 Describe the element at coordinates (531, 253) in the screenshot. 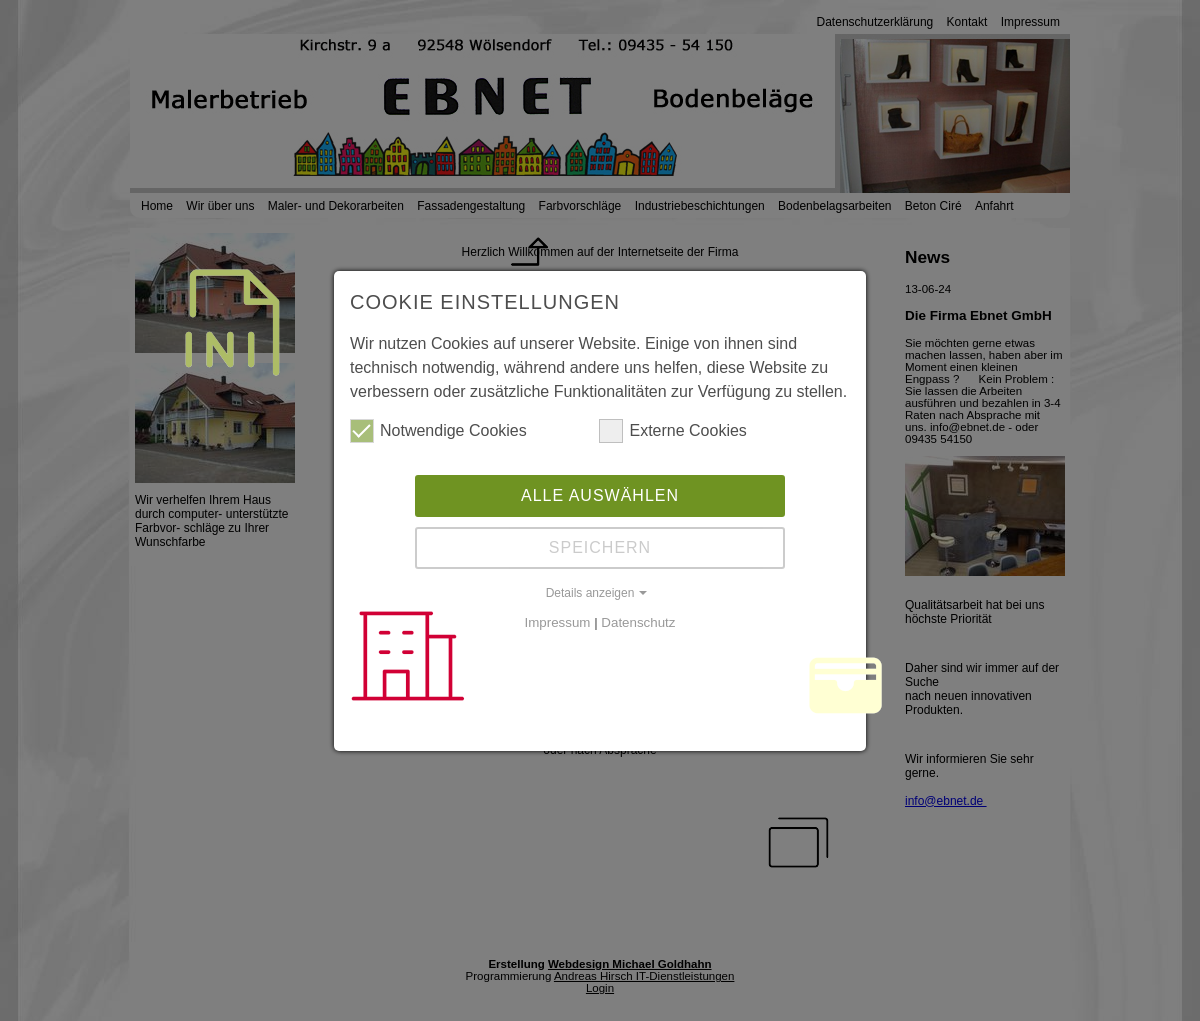

I see `redirect or forward content upward` at that location.